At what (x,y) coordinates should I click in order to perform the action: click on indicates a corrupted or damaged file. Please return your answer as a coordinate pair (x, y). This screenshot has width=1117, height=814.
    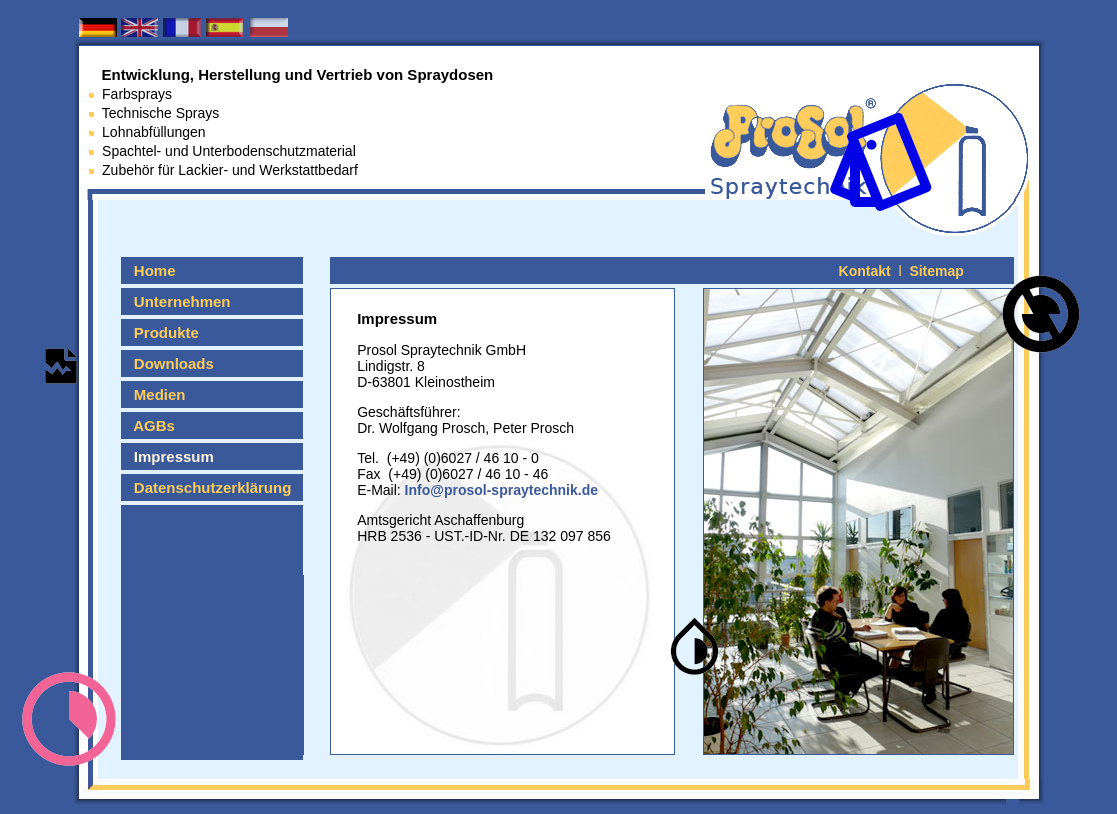
    Looking at the image, I should click on (61, 366).